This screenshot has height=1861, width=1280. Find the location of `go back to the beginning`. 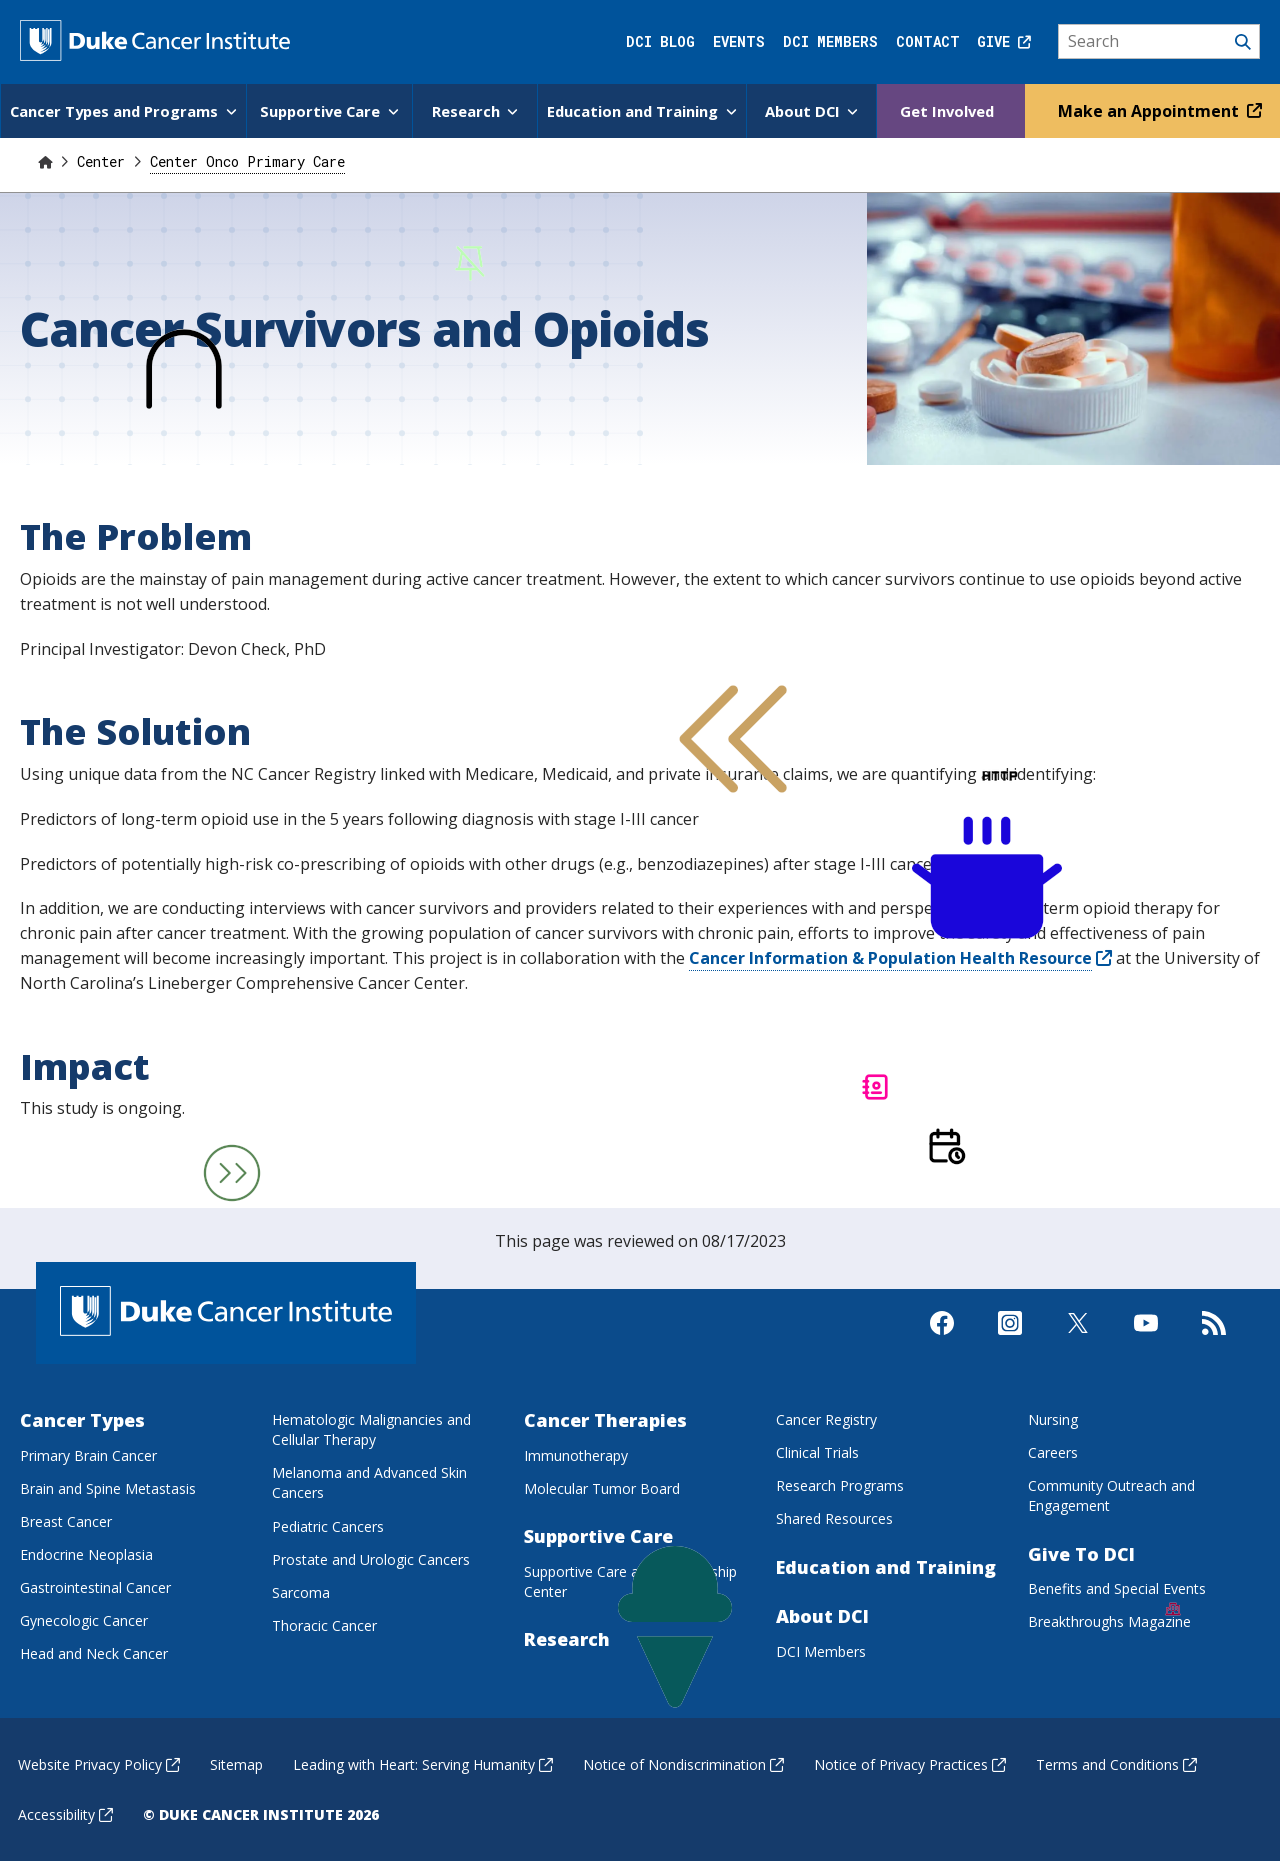

go back to the beginning is located at coordinates (738, 739).